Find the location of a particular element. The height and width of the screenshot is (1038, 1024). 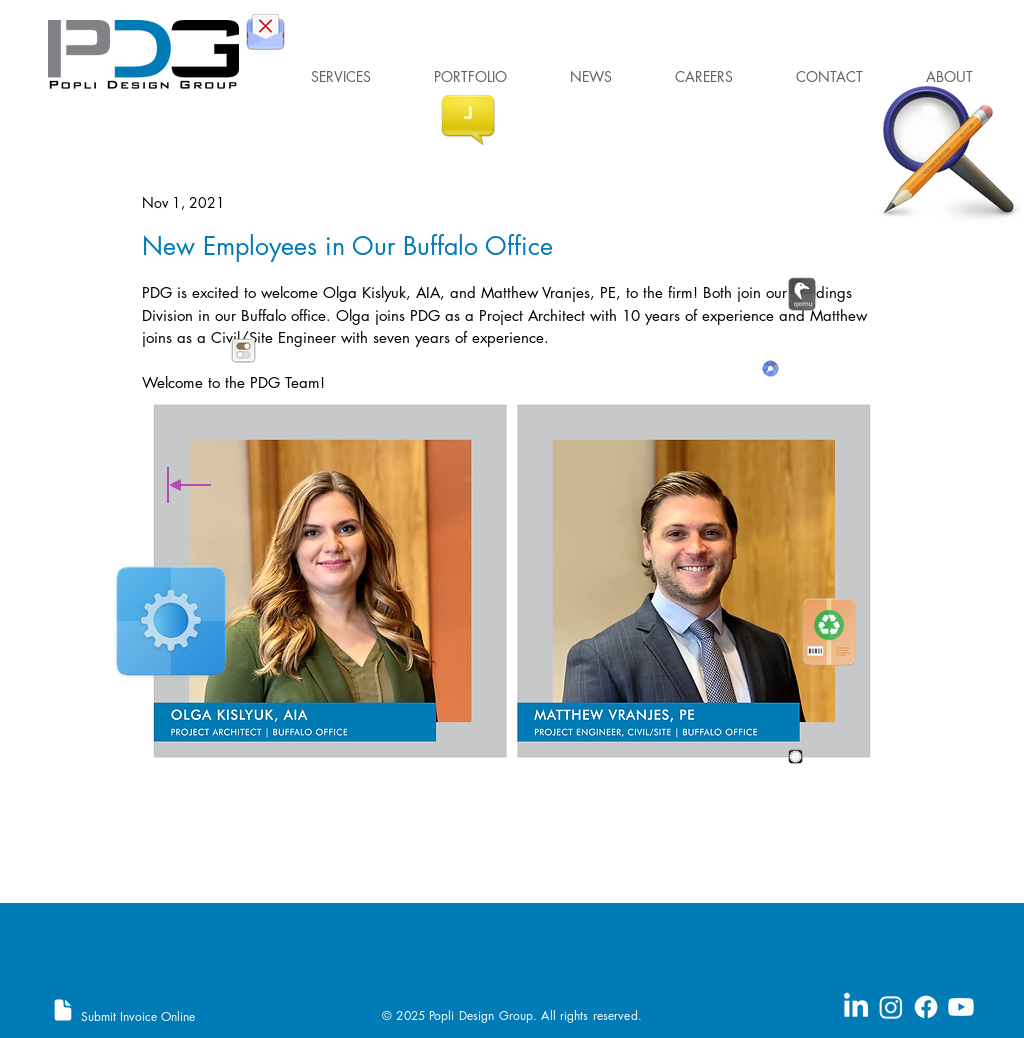

qemu virtual disk image file is located at coordinates (802, 294).